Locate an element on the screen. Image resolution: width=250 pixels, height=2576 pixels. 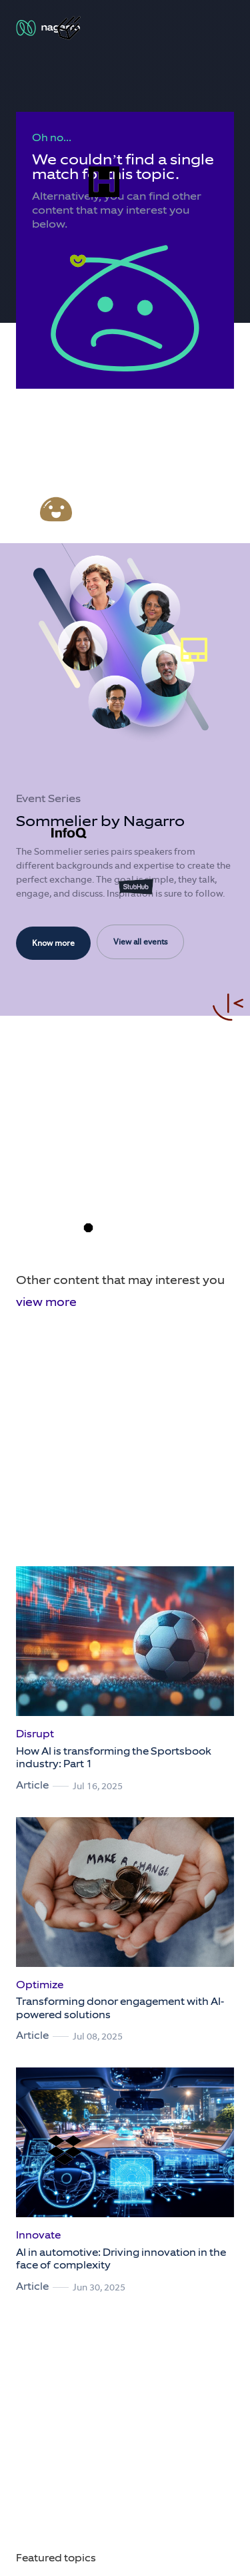
switch to slideshow view mode is located at coordinates (194, 650).